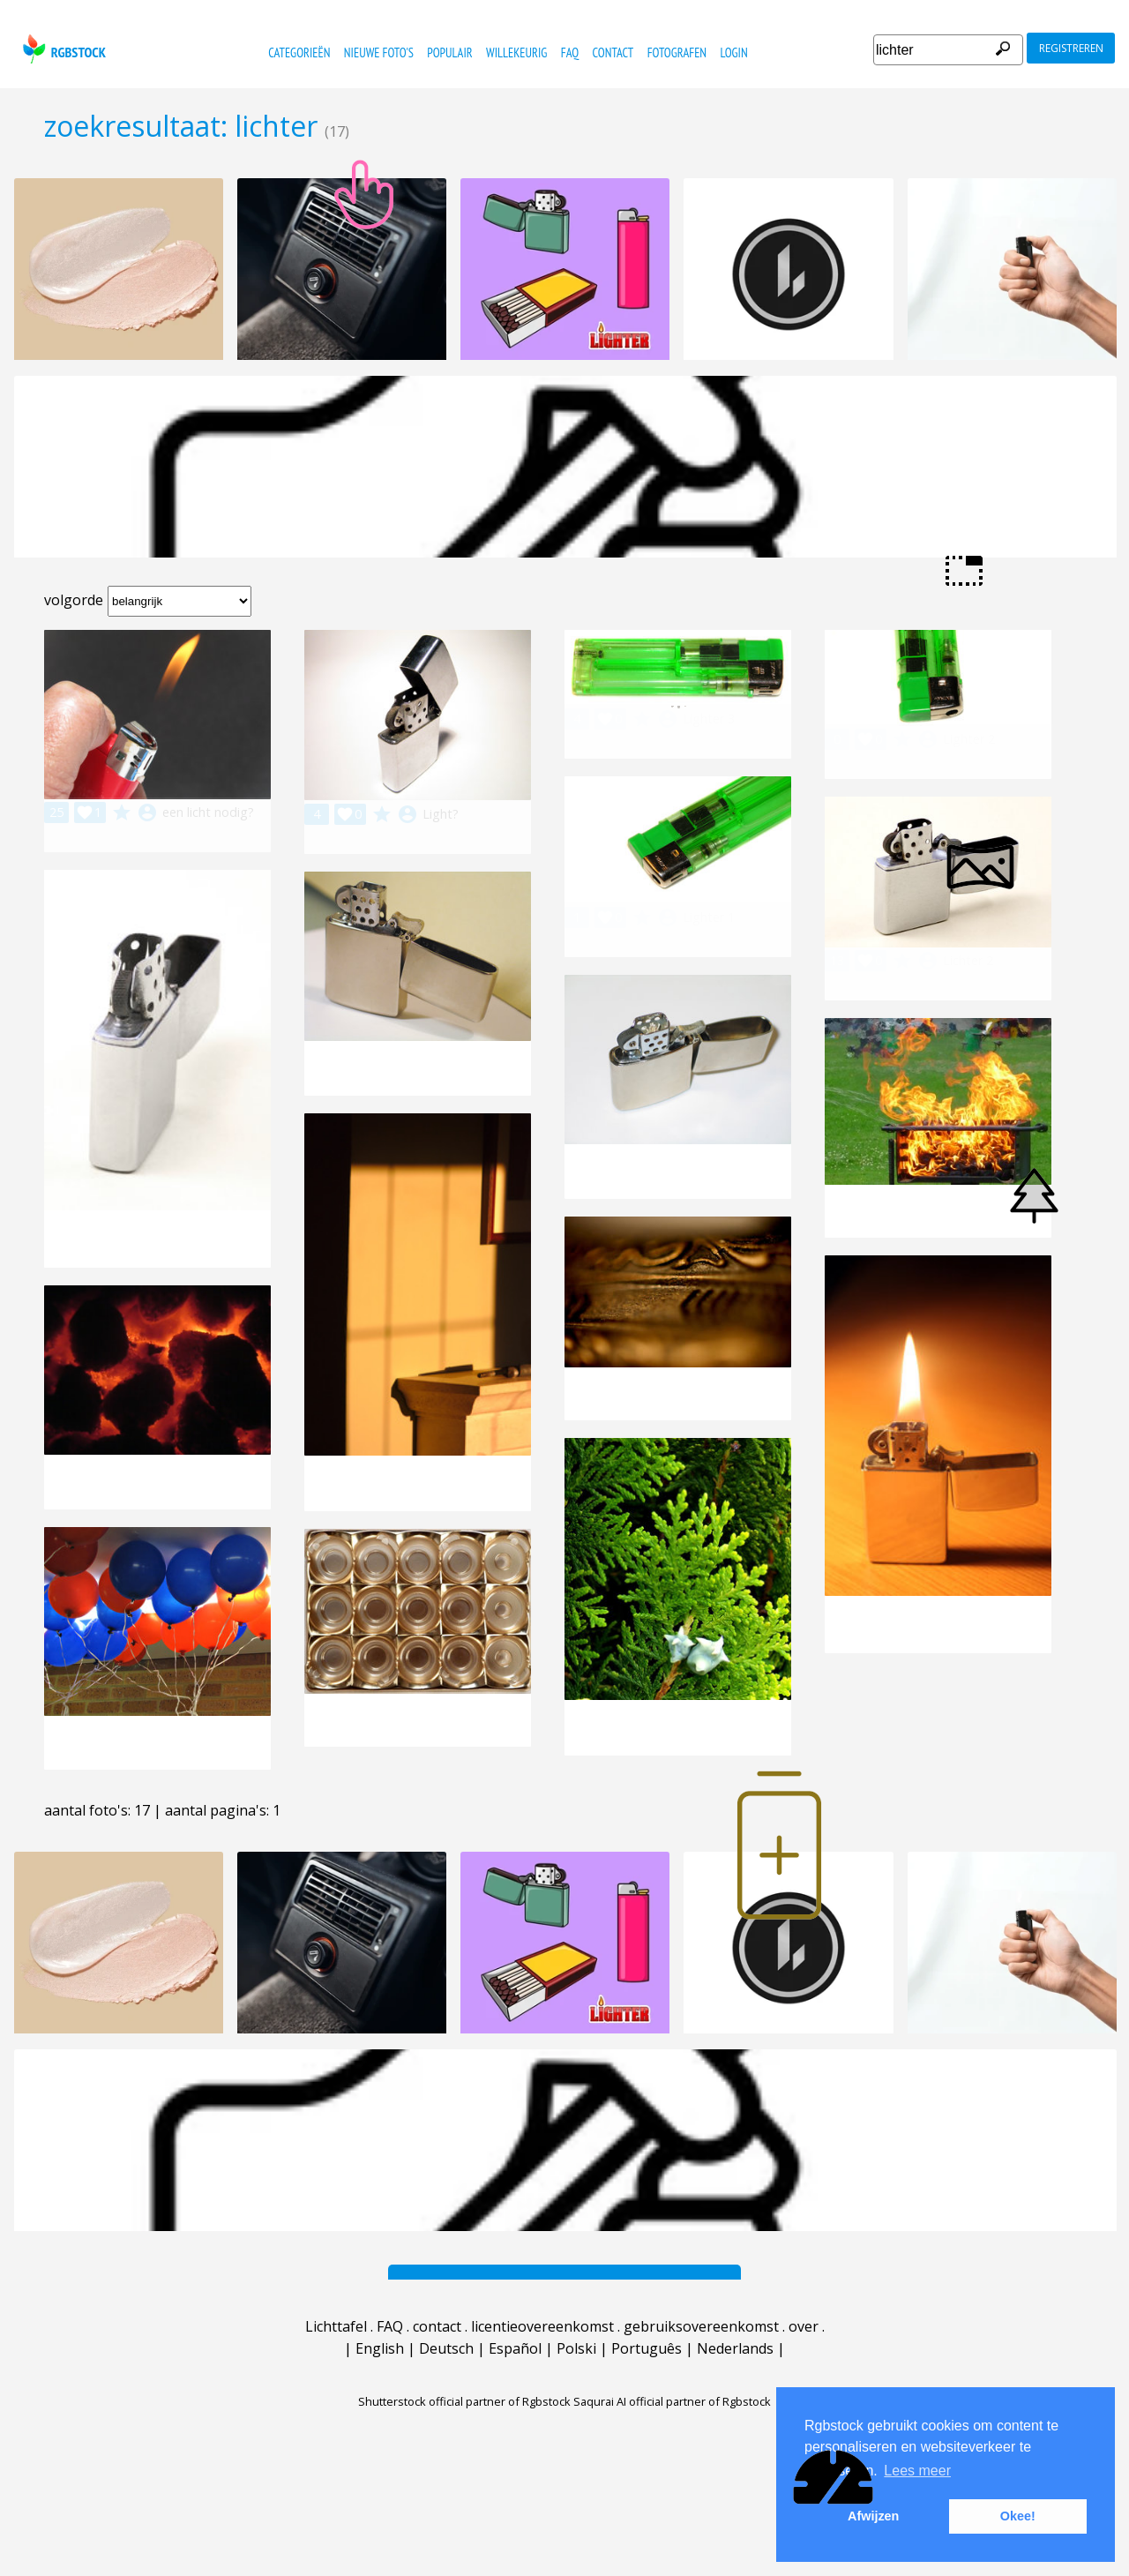 The height and width of the screenshot is (2576, 1129). What do you see at coordinates (1034, 1195) in the screenshot?
I see `represents nature or environmental features` at bounding box center [1034, 1195].